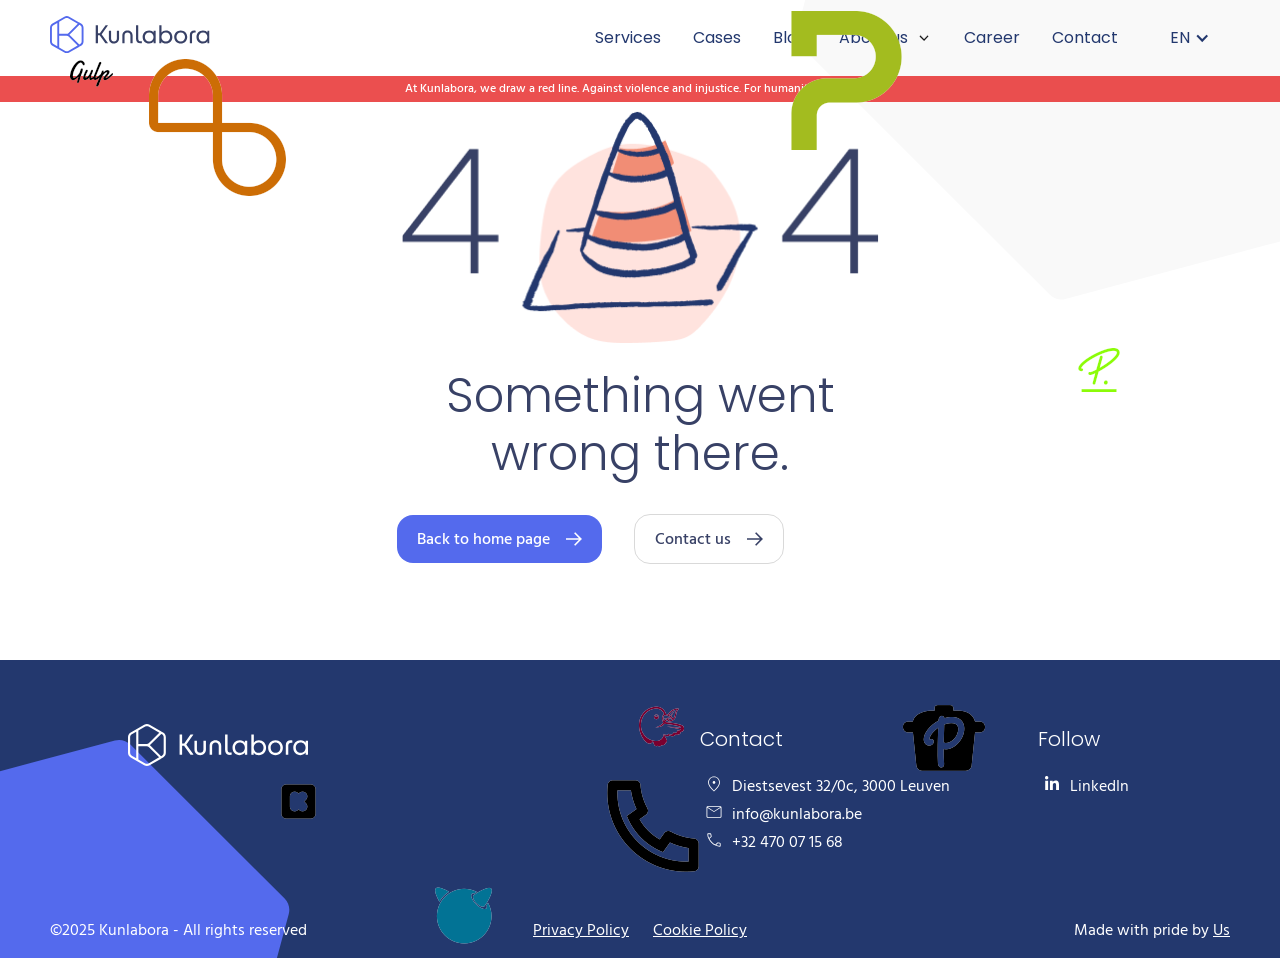 This screenshot has height=958, width=1280. I want to click on open Proton app or services, so click(846, 80).